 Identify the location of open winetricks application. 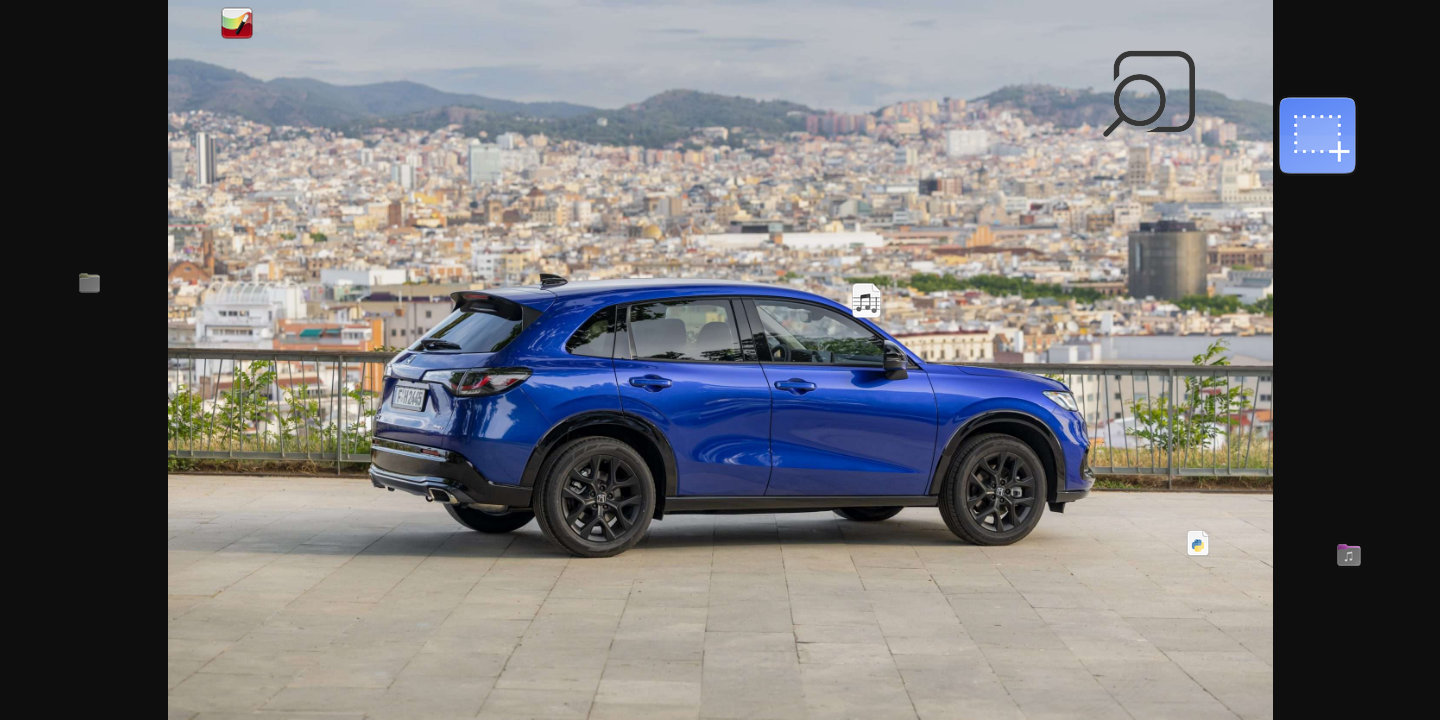
(237, 23).